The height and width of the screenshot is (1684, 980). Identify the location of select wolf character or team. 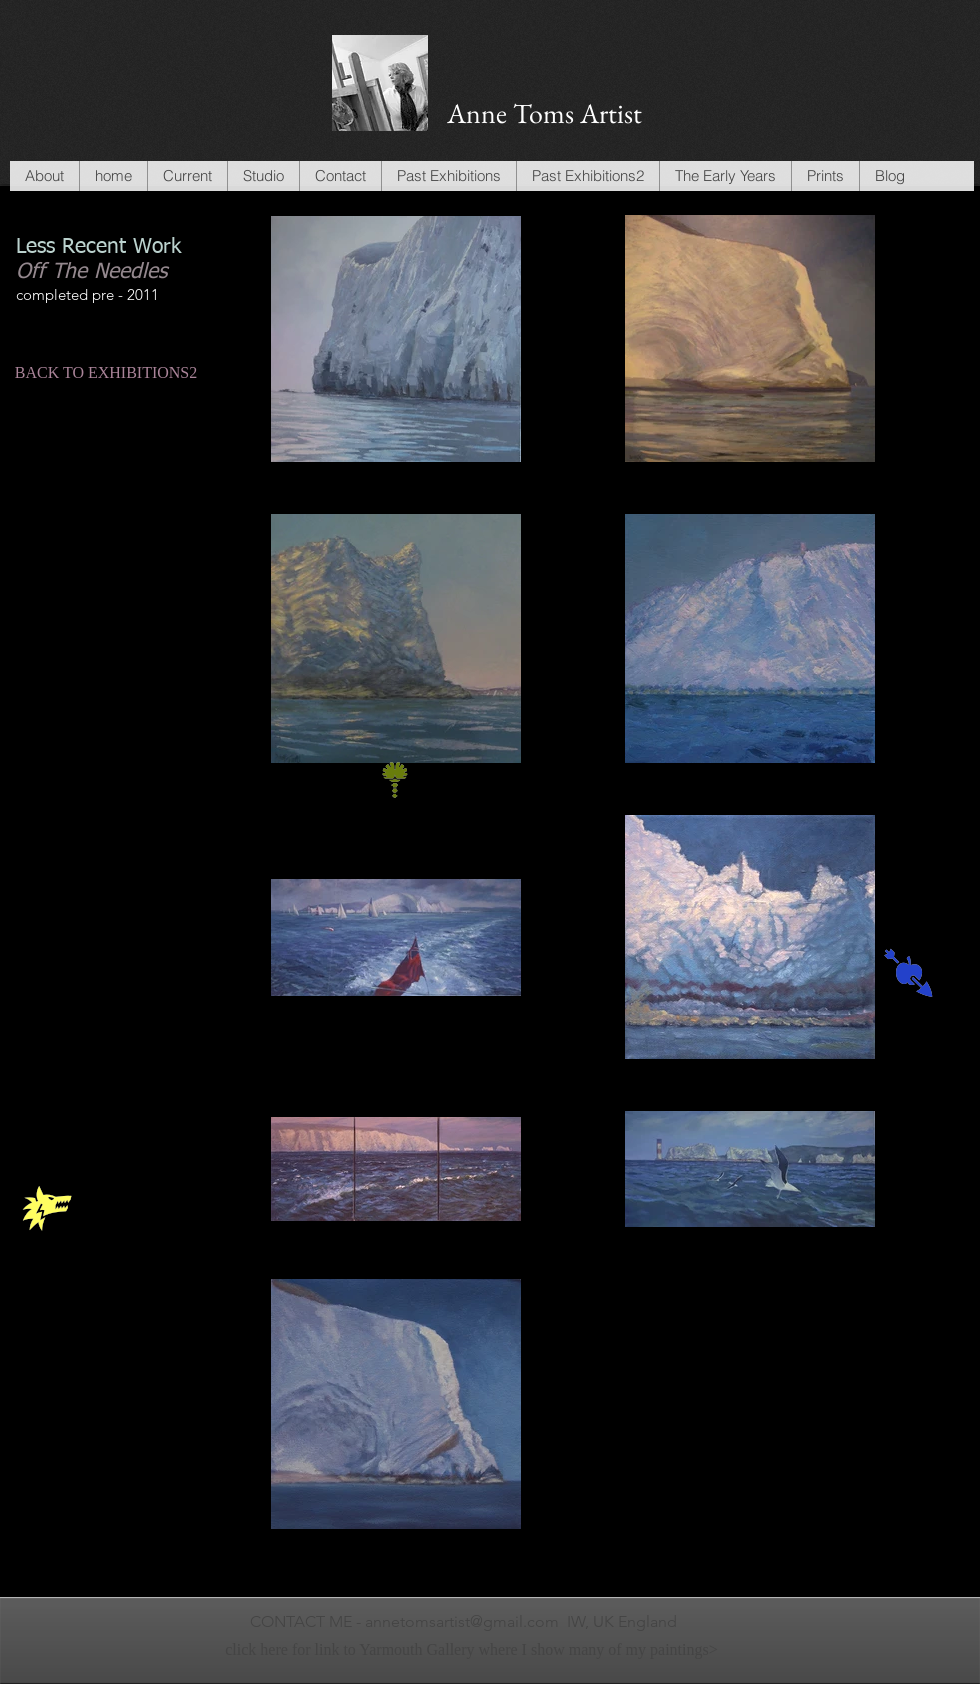
(47, 1208).